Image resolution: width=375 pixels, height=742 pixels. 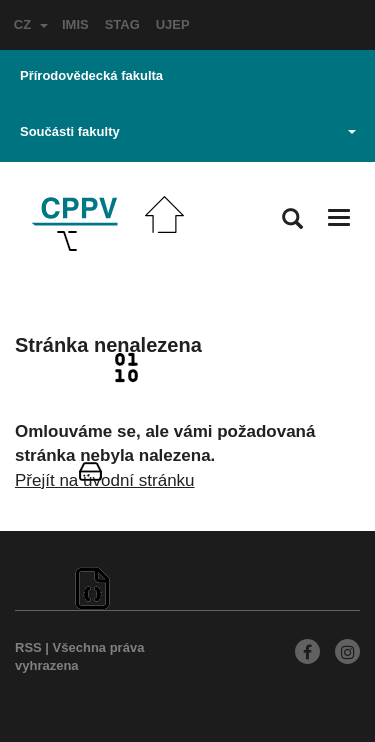 What do you see at coordinates (67, 241) in the screenshot?
I see `access additional options or settings` at bounding box center [67, 241].